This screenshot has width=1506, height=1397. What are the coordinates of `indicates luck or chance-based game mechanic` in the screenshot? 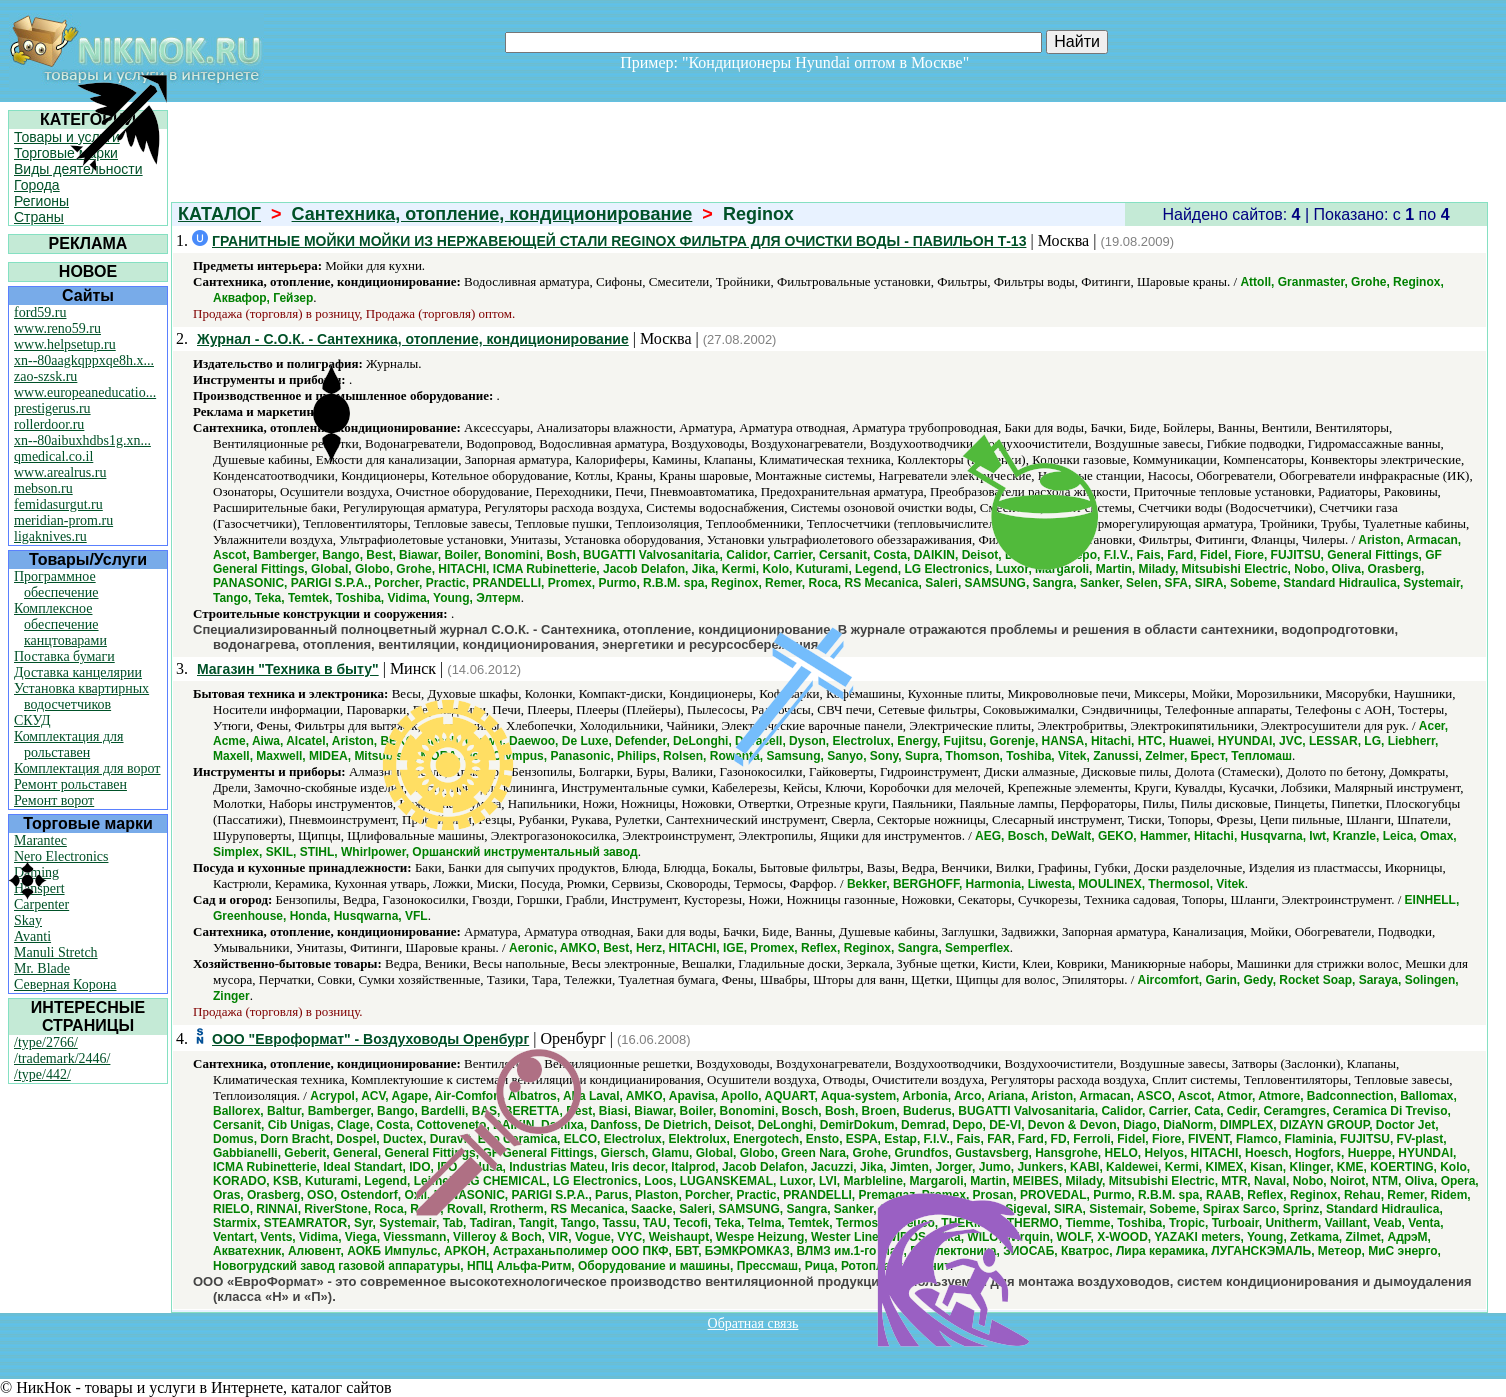 It's located at (27, 880).